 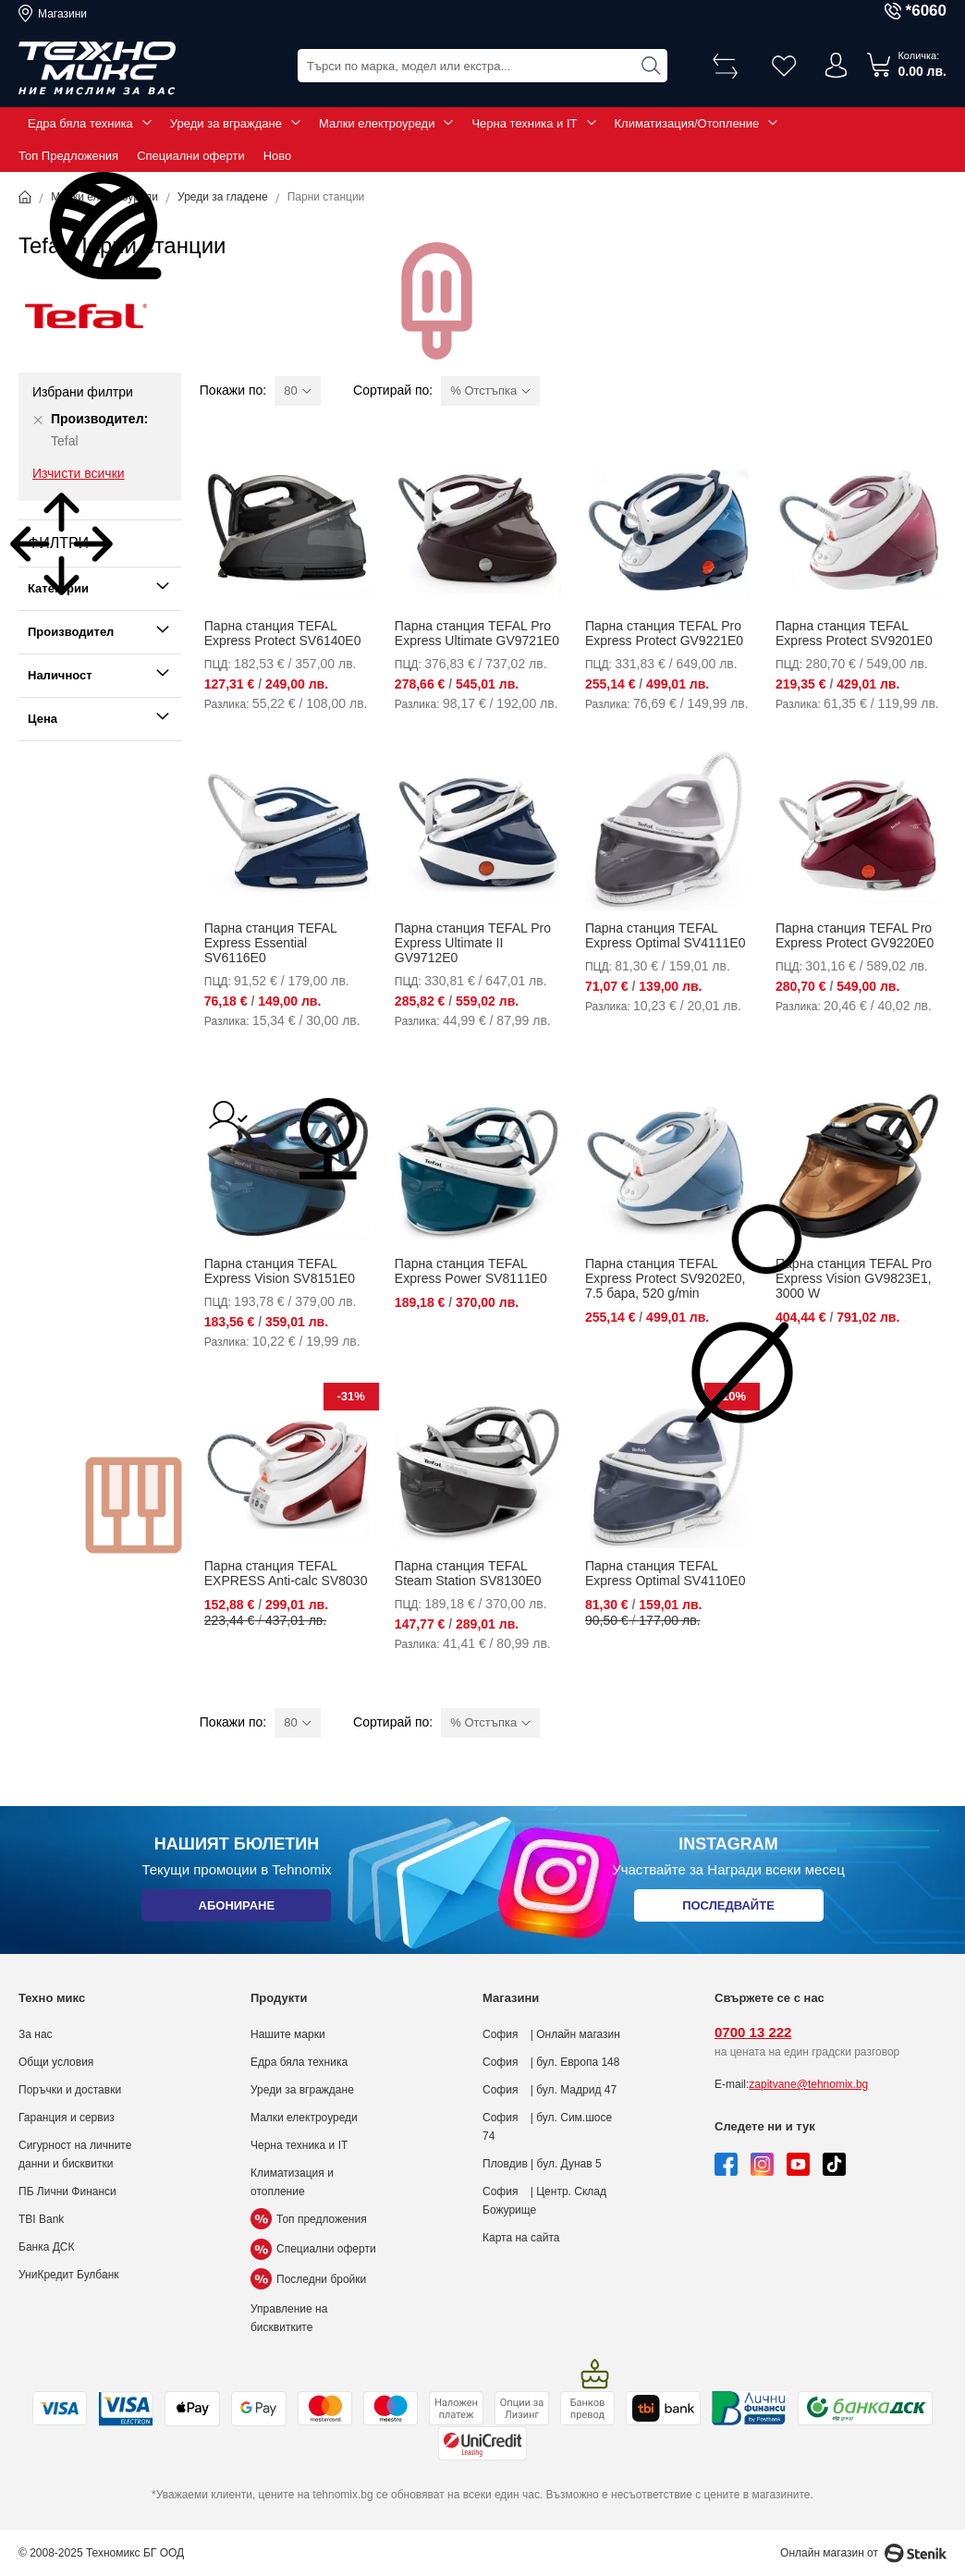 I want to click on view nature or outdoor-related content, so click(x=327, y=1138).